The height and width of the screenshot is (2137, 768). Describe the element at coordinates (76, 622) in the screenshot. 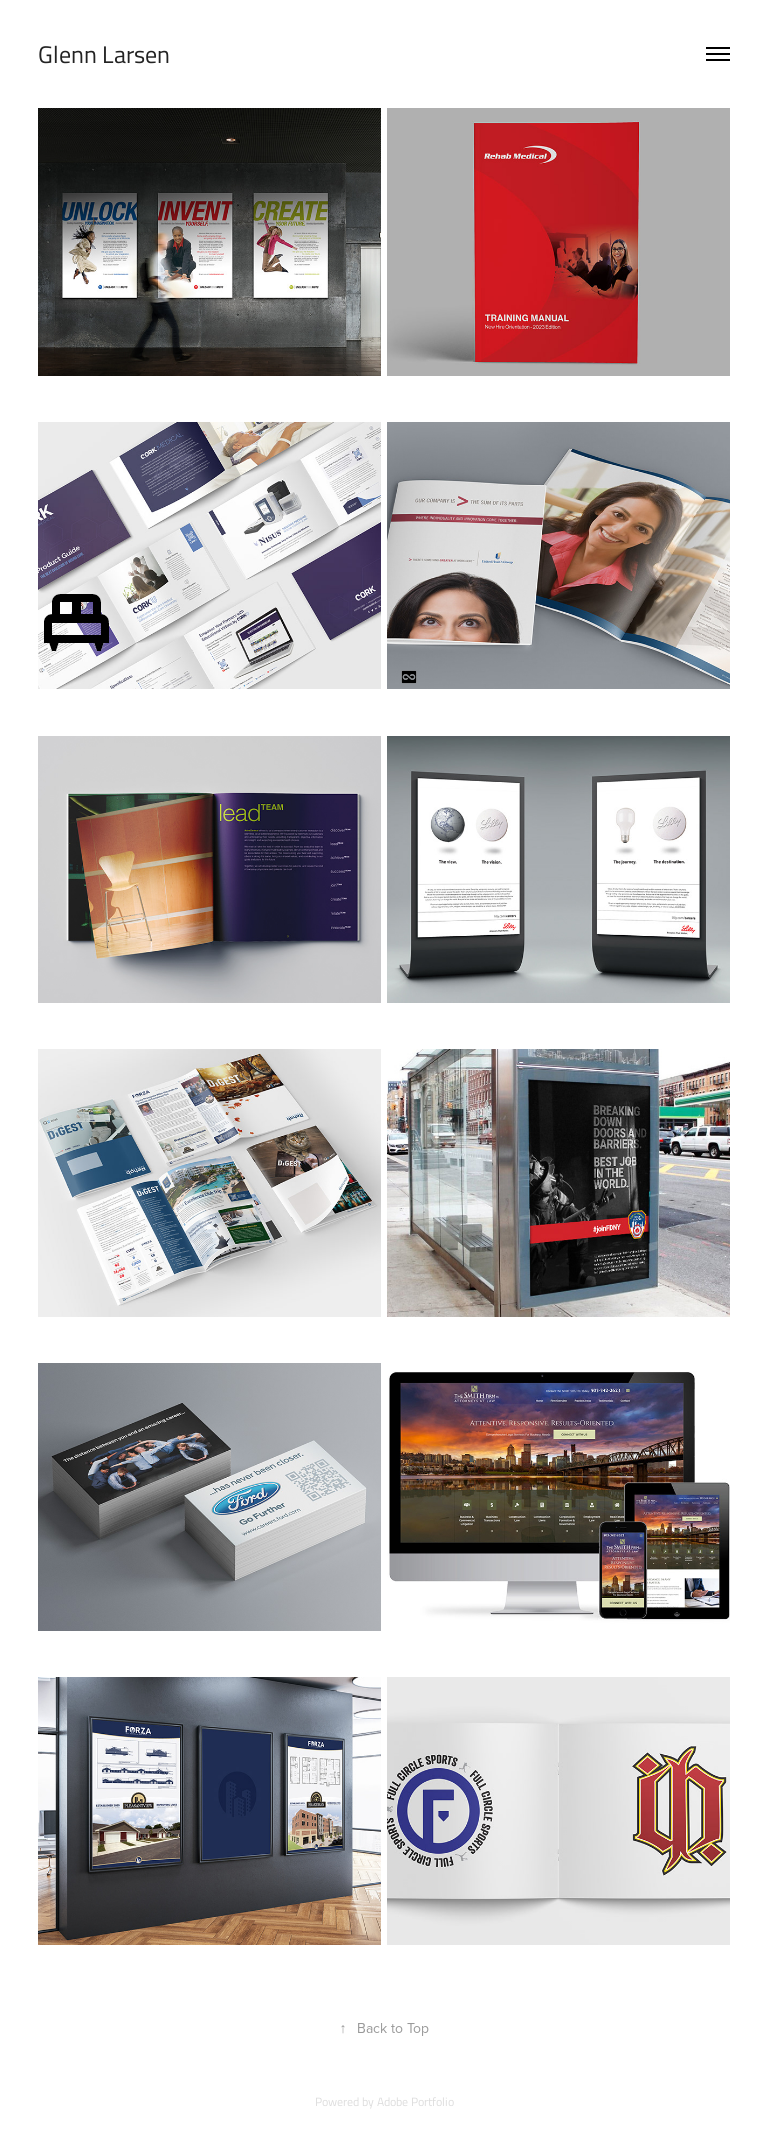

I see `view single room accommodation options` at that location.